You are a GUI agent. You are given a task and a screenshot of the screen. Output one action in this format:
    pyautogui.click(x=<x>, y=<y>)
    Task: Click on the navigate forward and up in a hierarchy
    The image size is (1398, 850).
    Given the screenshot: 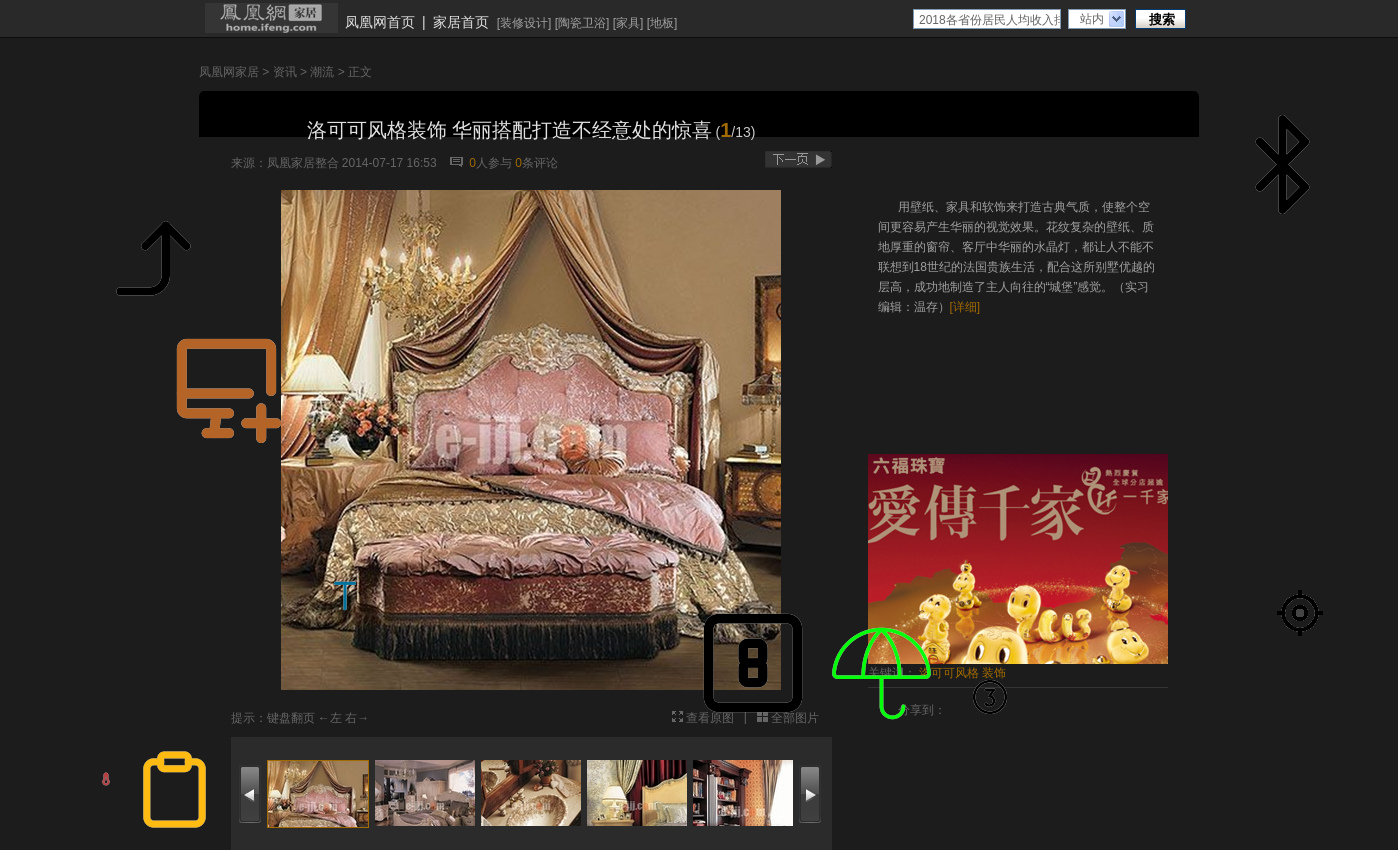 What is the action you would take?
    pyautogui.click(x=153, y=258)
    